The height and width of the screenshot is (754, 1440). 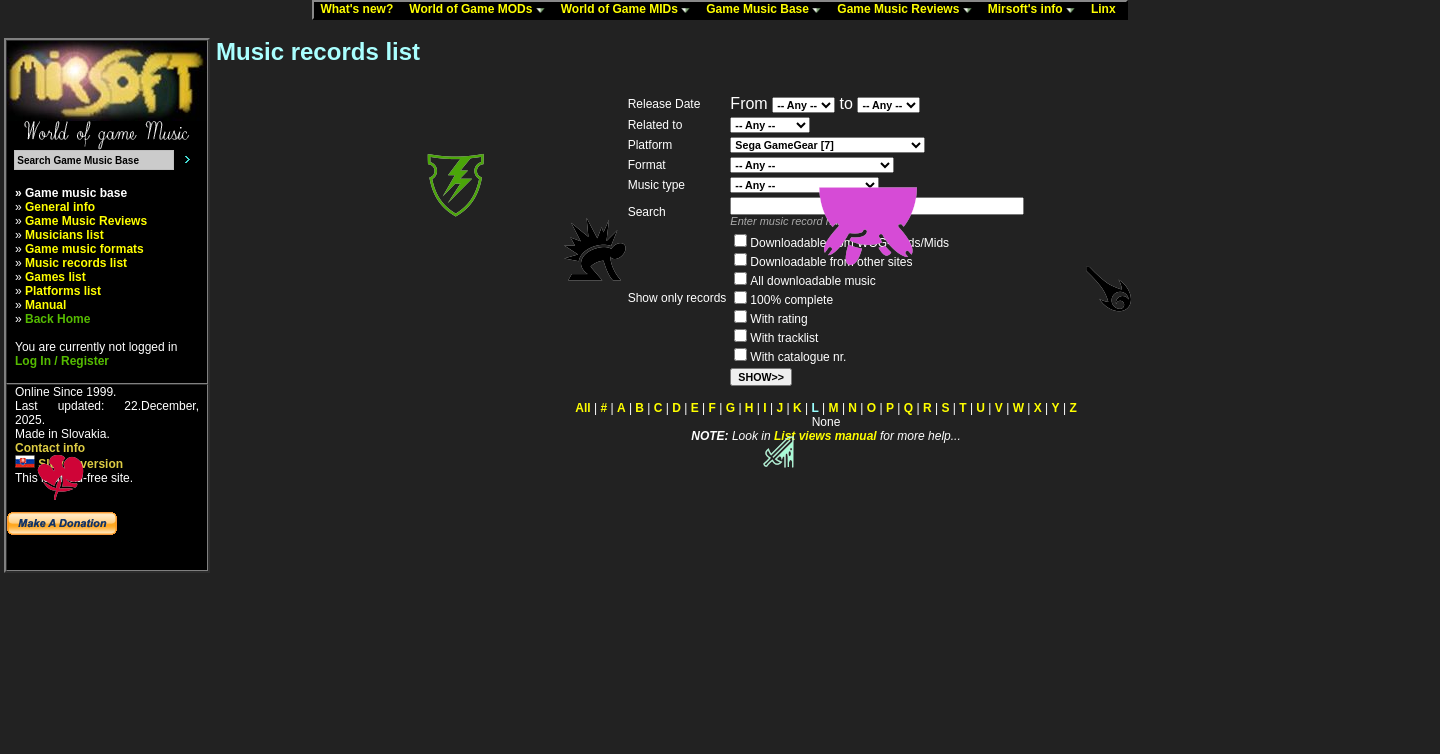 What do you see at coordinates (456, 185) in the screenshot?
I see `activate electric shield ability` at bounding box center [456, 185].